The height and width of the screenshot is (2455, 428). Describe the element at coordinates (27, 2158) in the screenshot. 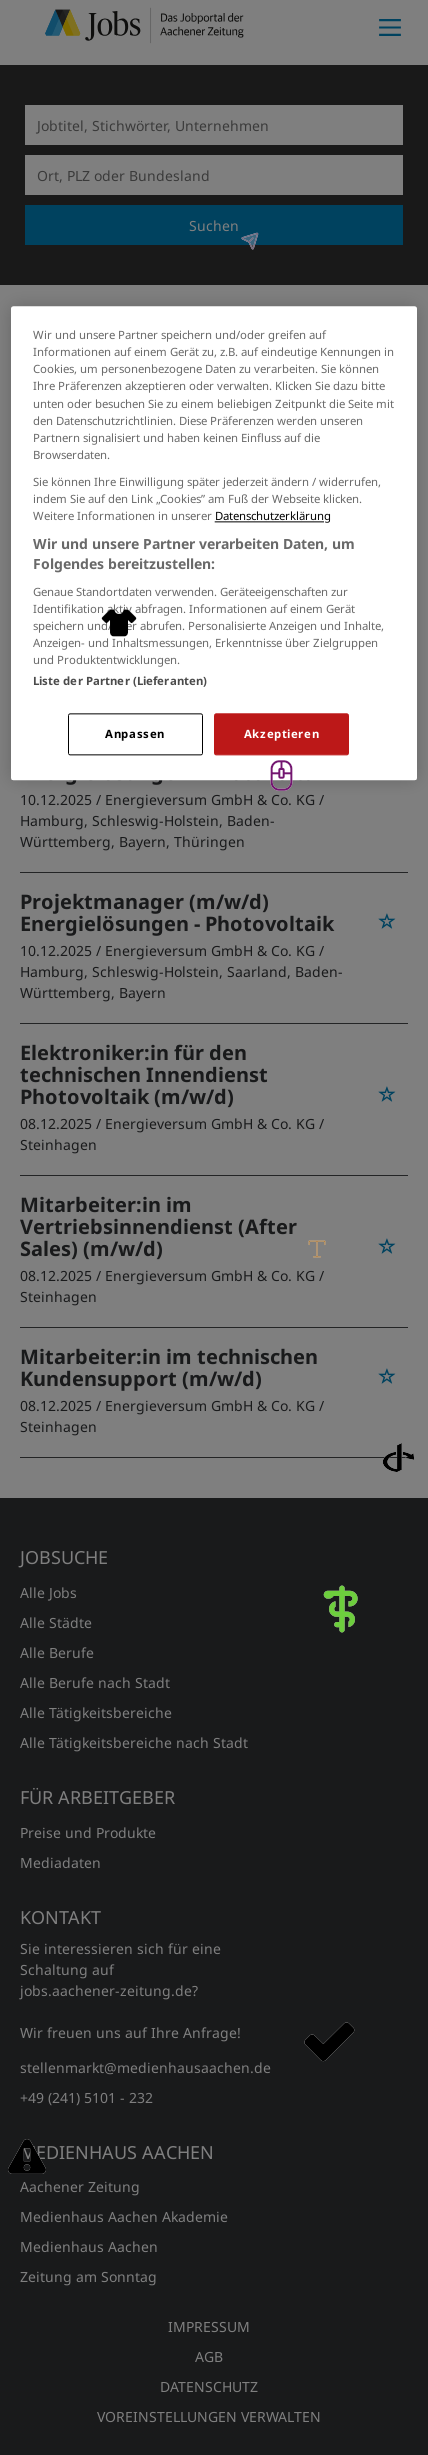

I see `indicates a warning or alert requiring attention` at that location.